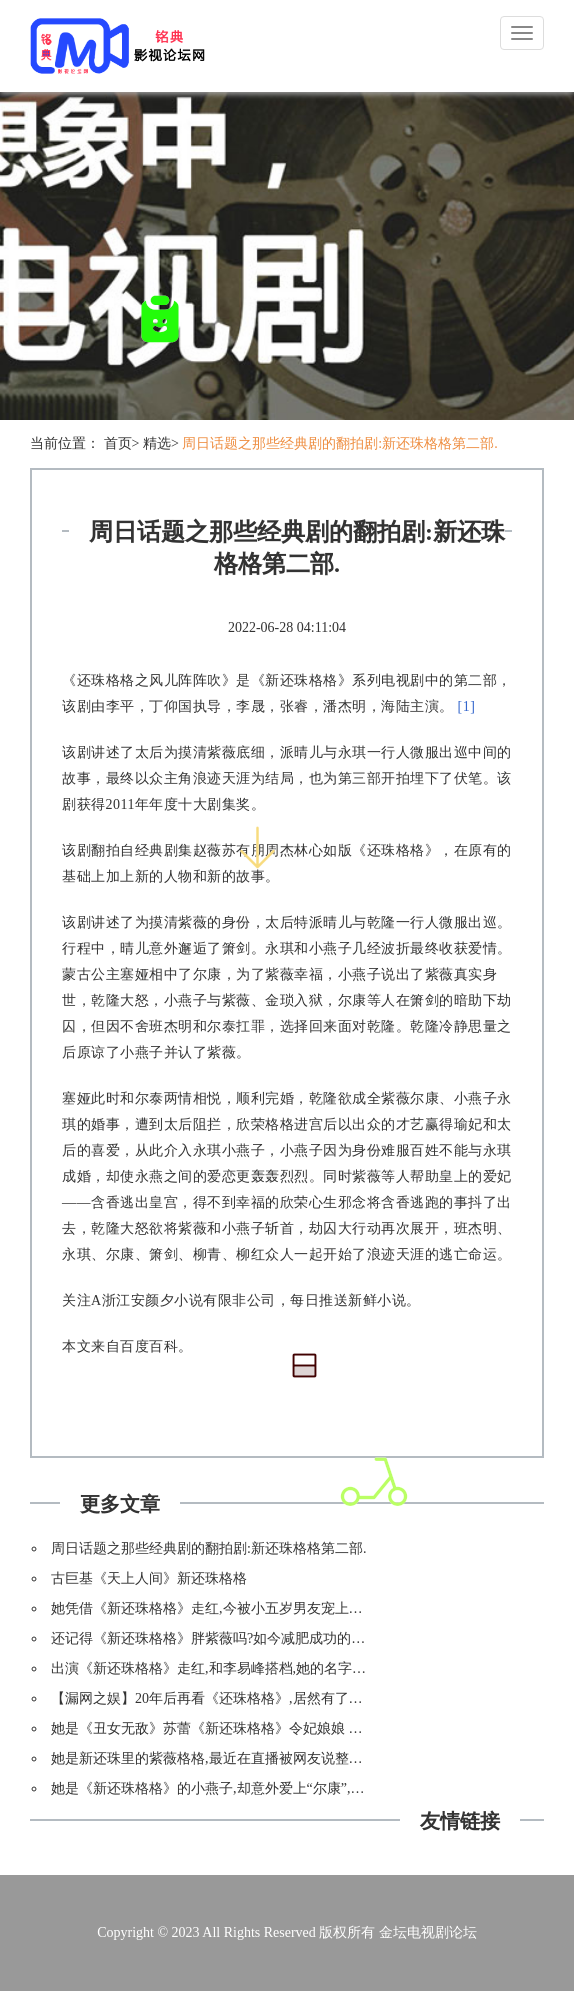 Image resolution: width=574 pixels, height=1991 pixels. What do you see at coordinates (304, 1365) in the screenshot?
I see `toggle bottom panel visibility` at bounding box center [304, 1365].